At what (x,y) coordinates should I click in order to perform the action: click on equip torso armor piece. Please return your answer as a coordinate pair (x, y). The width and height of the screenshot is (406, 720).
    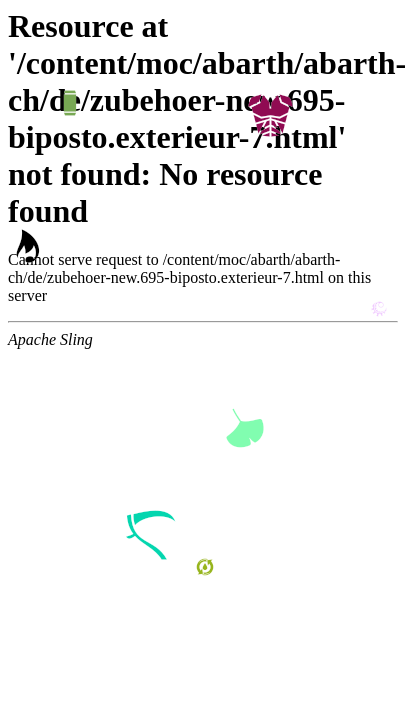
    Looking at the image, I should click on (270, 115).